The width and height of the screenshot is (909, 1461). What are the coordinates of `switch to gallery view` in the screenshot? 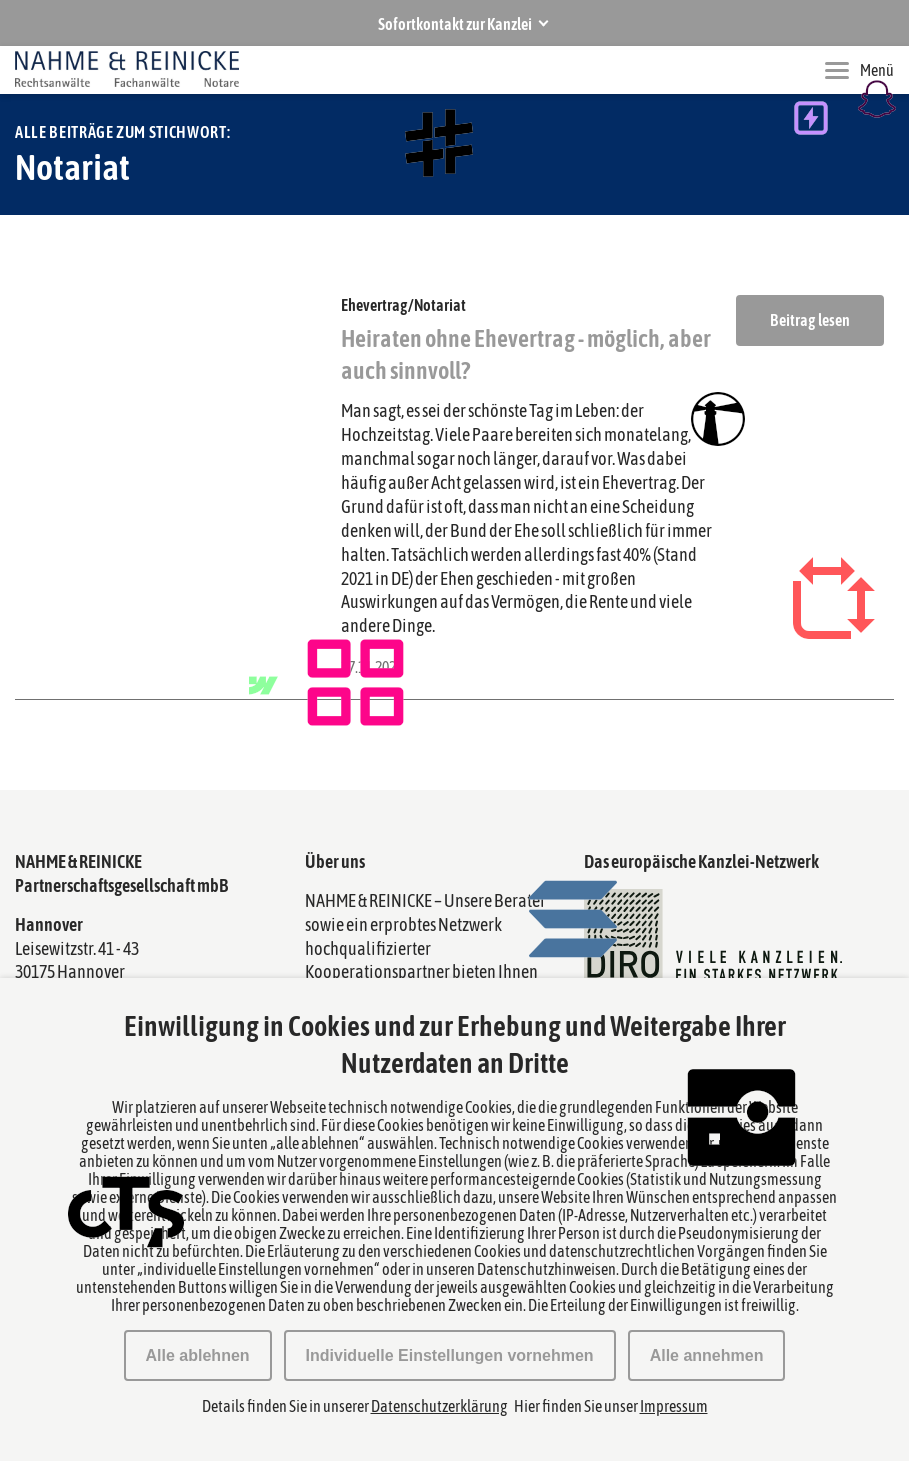 It's located at (355, 682).